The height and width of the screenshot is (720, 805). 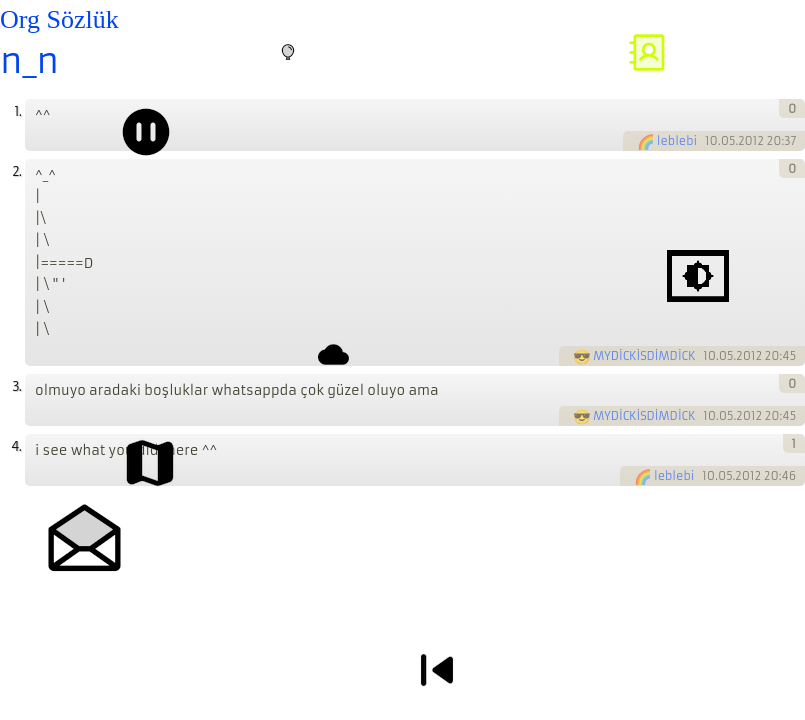 What do you see at coordinates (146, 132) in the screenshot?
I see `pause media playback` at bounding box center [146, 132].